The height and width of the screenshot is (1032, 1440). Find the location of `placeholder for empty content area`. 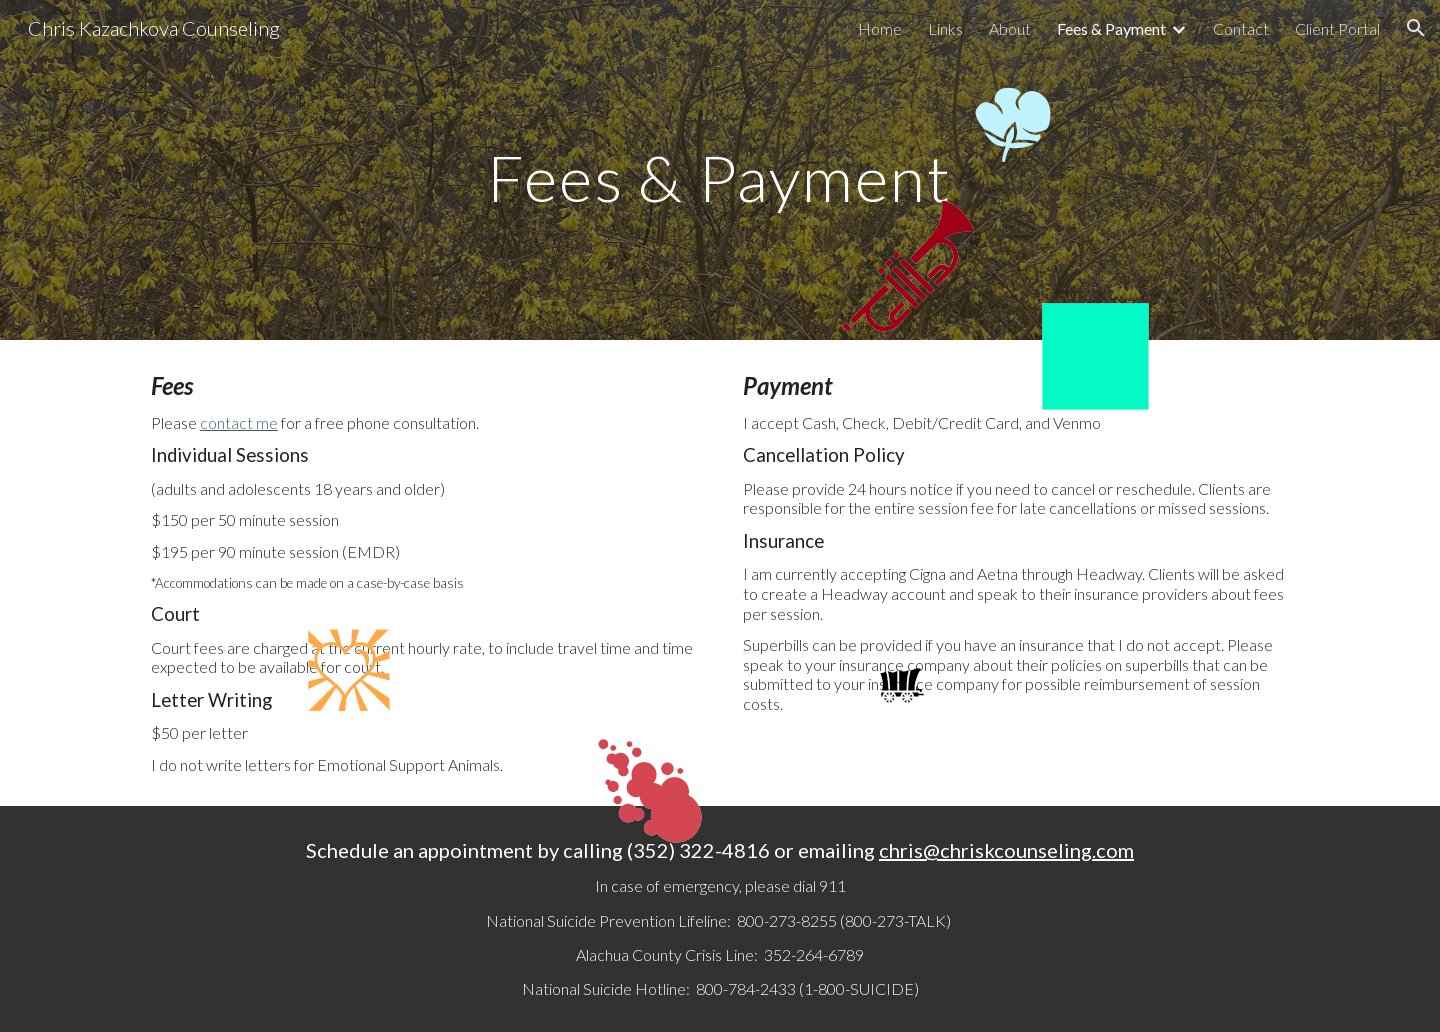

placeholder for empty content area is located at coordinates (1095, 356).